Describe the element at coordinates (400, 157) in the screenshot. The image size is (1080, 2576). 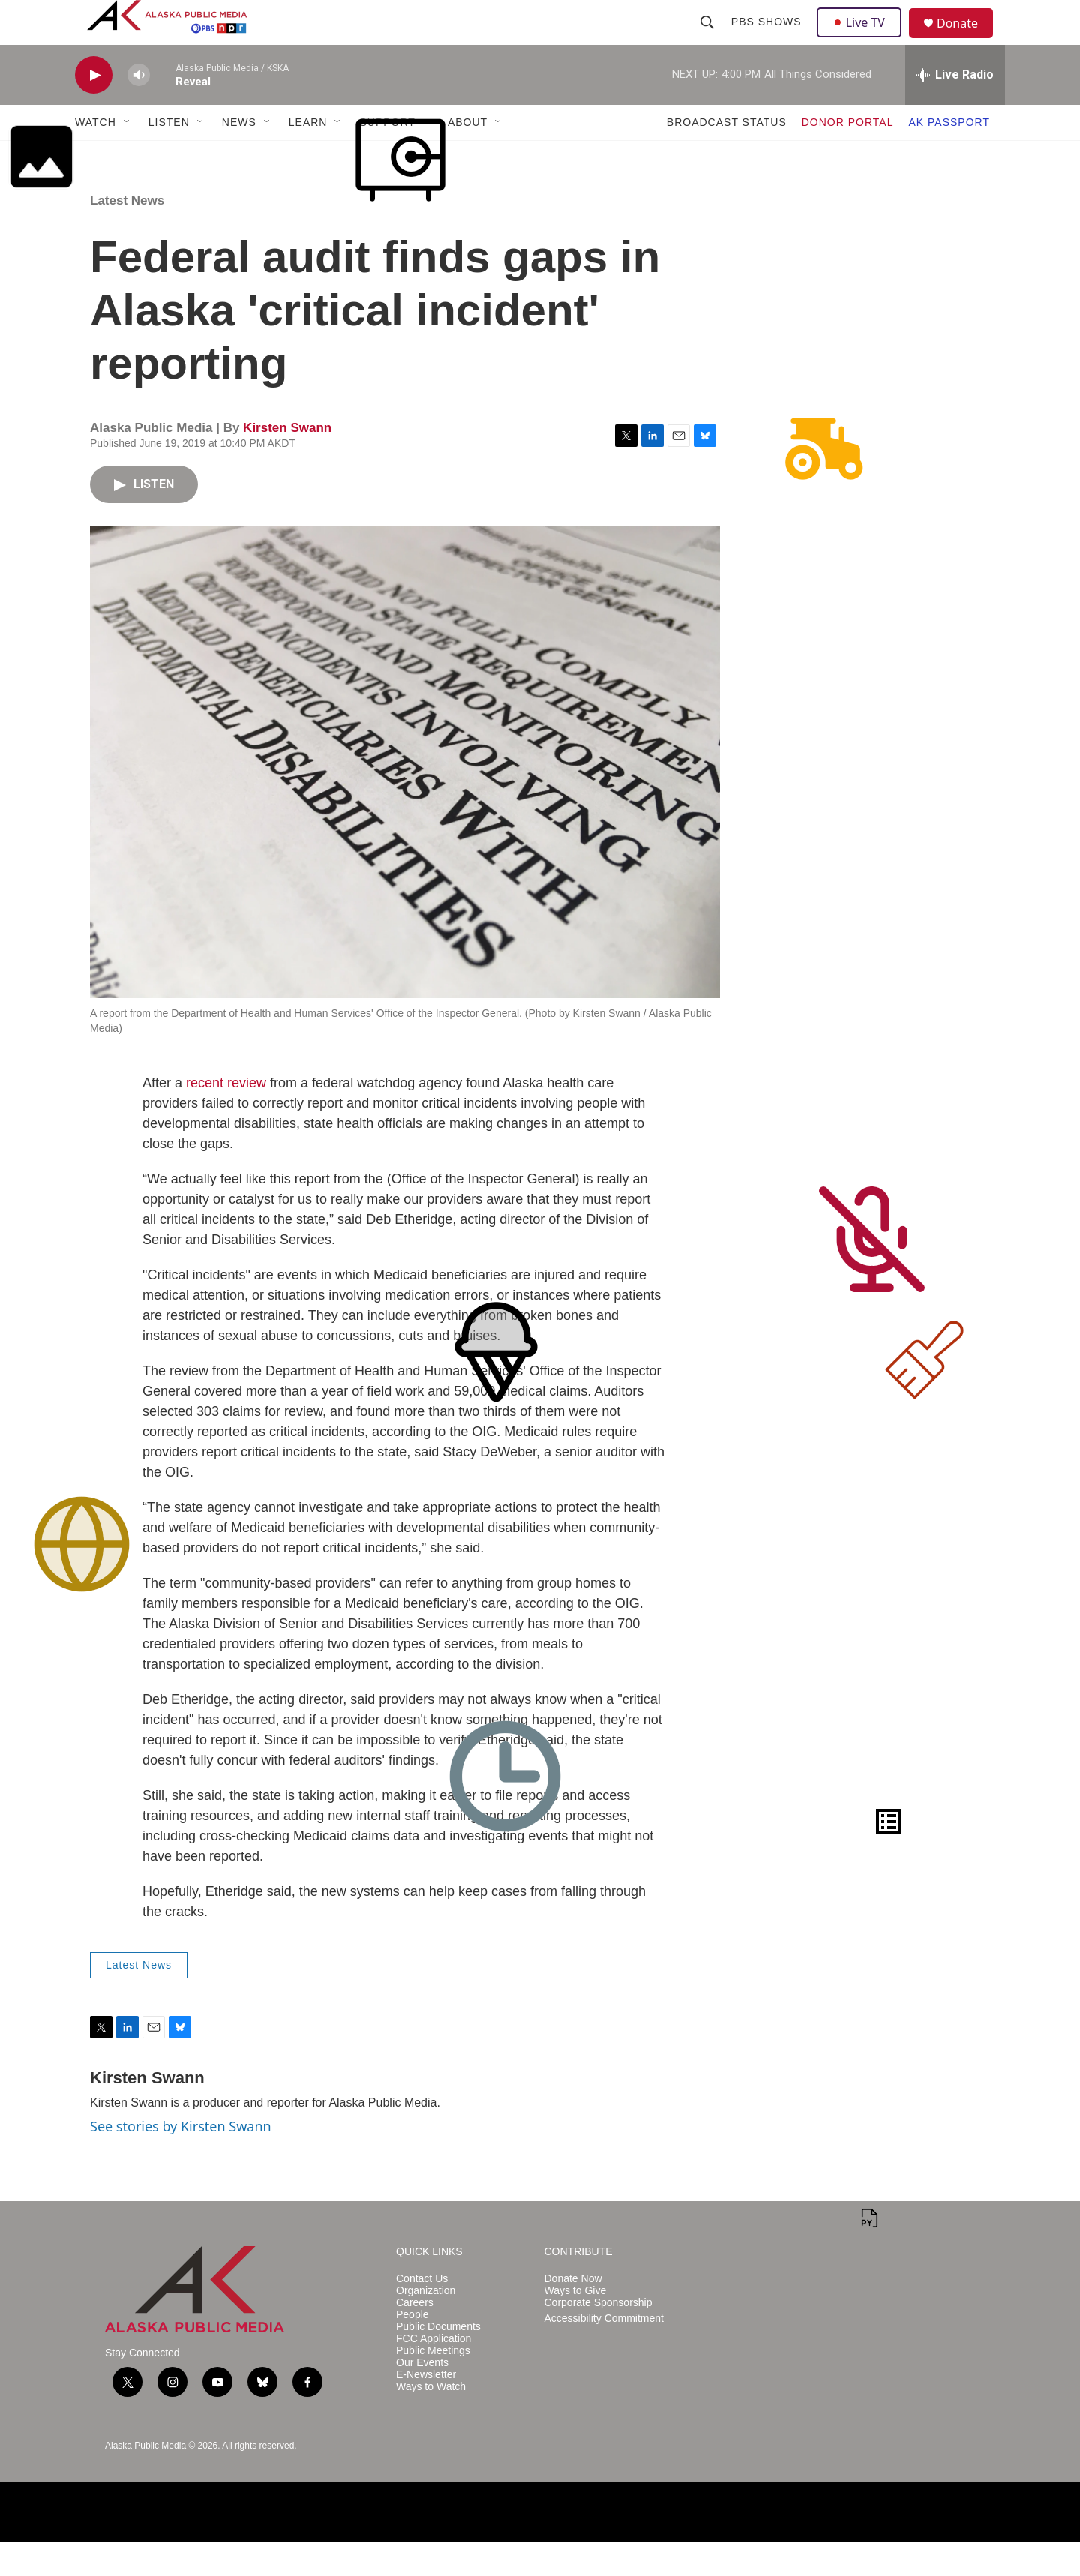
I see `access secure storage or vault` at that location.